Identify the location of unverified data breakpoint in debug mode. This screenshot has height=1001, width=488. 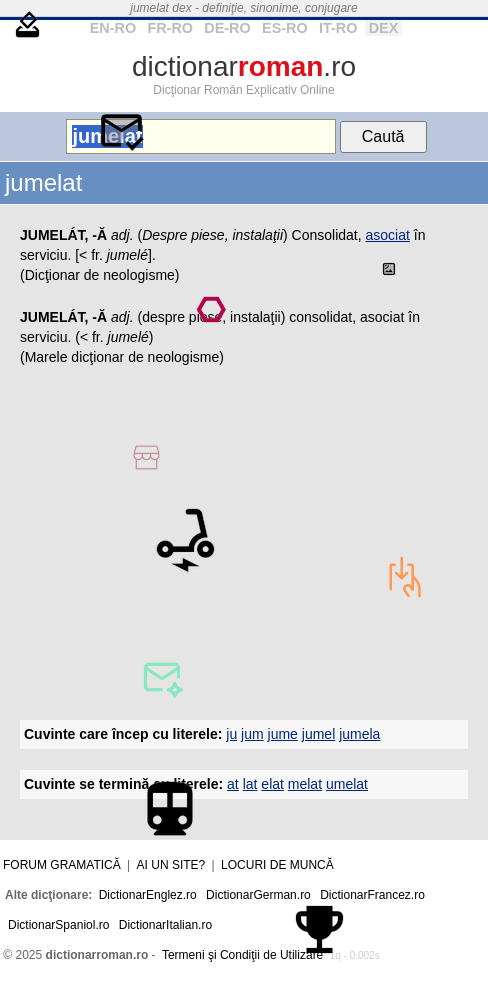
(212, 309).